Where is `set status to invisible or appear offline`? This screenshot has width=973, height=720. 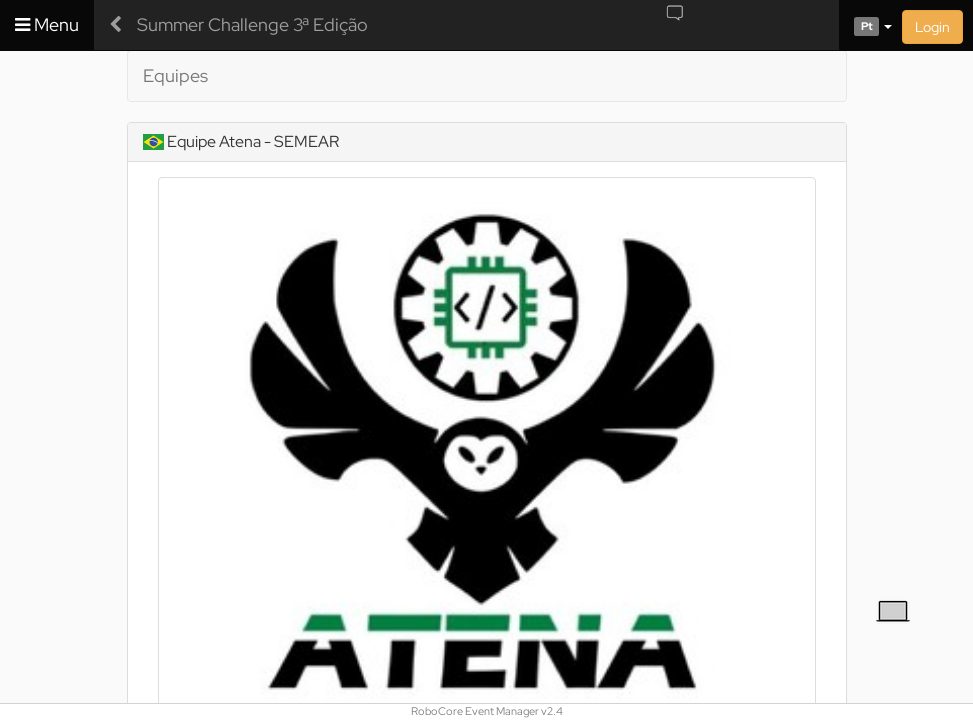
set status to invisible or appear offline is located at coordinates (675, 13).